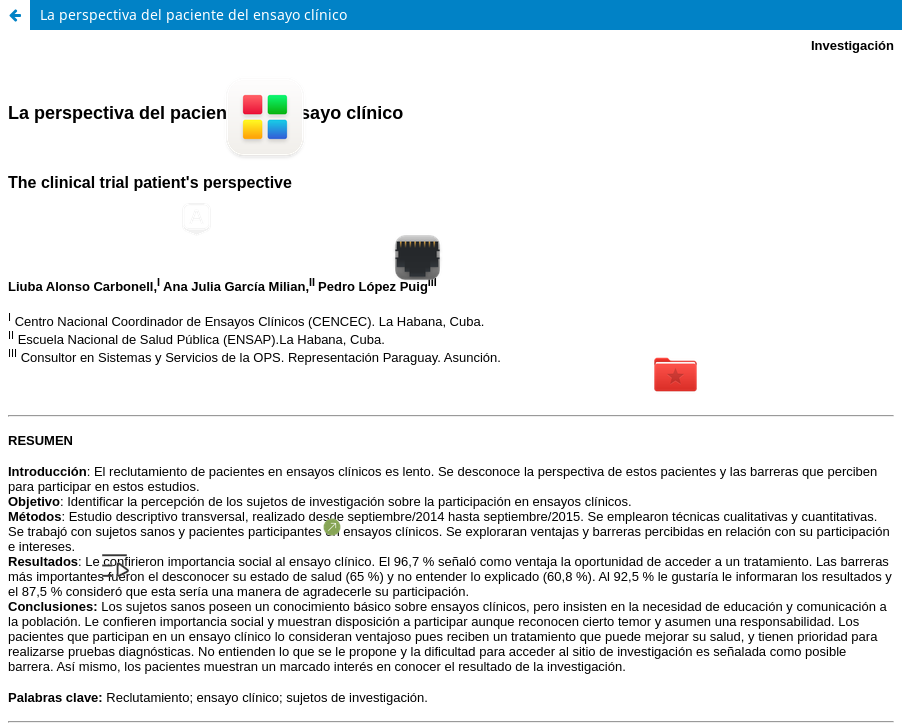 The width and height of the screenshot is (902, 725). What do you see at coordinates (332, 527) in the screenshot?
I see `indicates a symbolic link or shortcut to another file` at bounding box center [332, 527].